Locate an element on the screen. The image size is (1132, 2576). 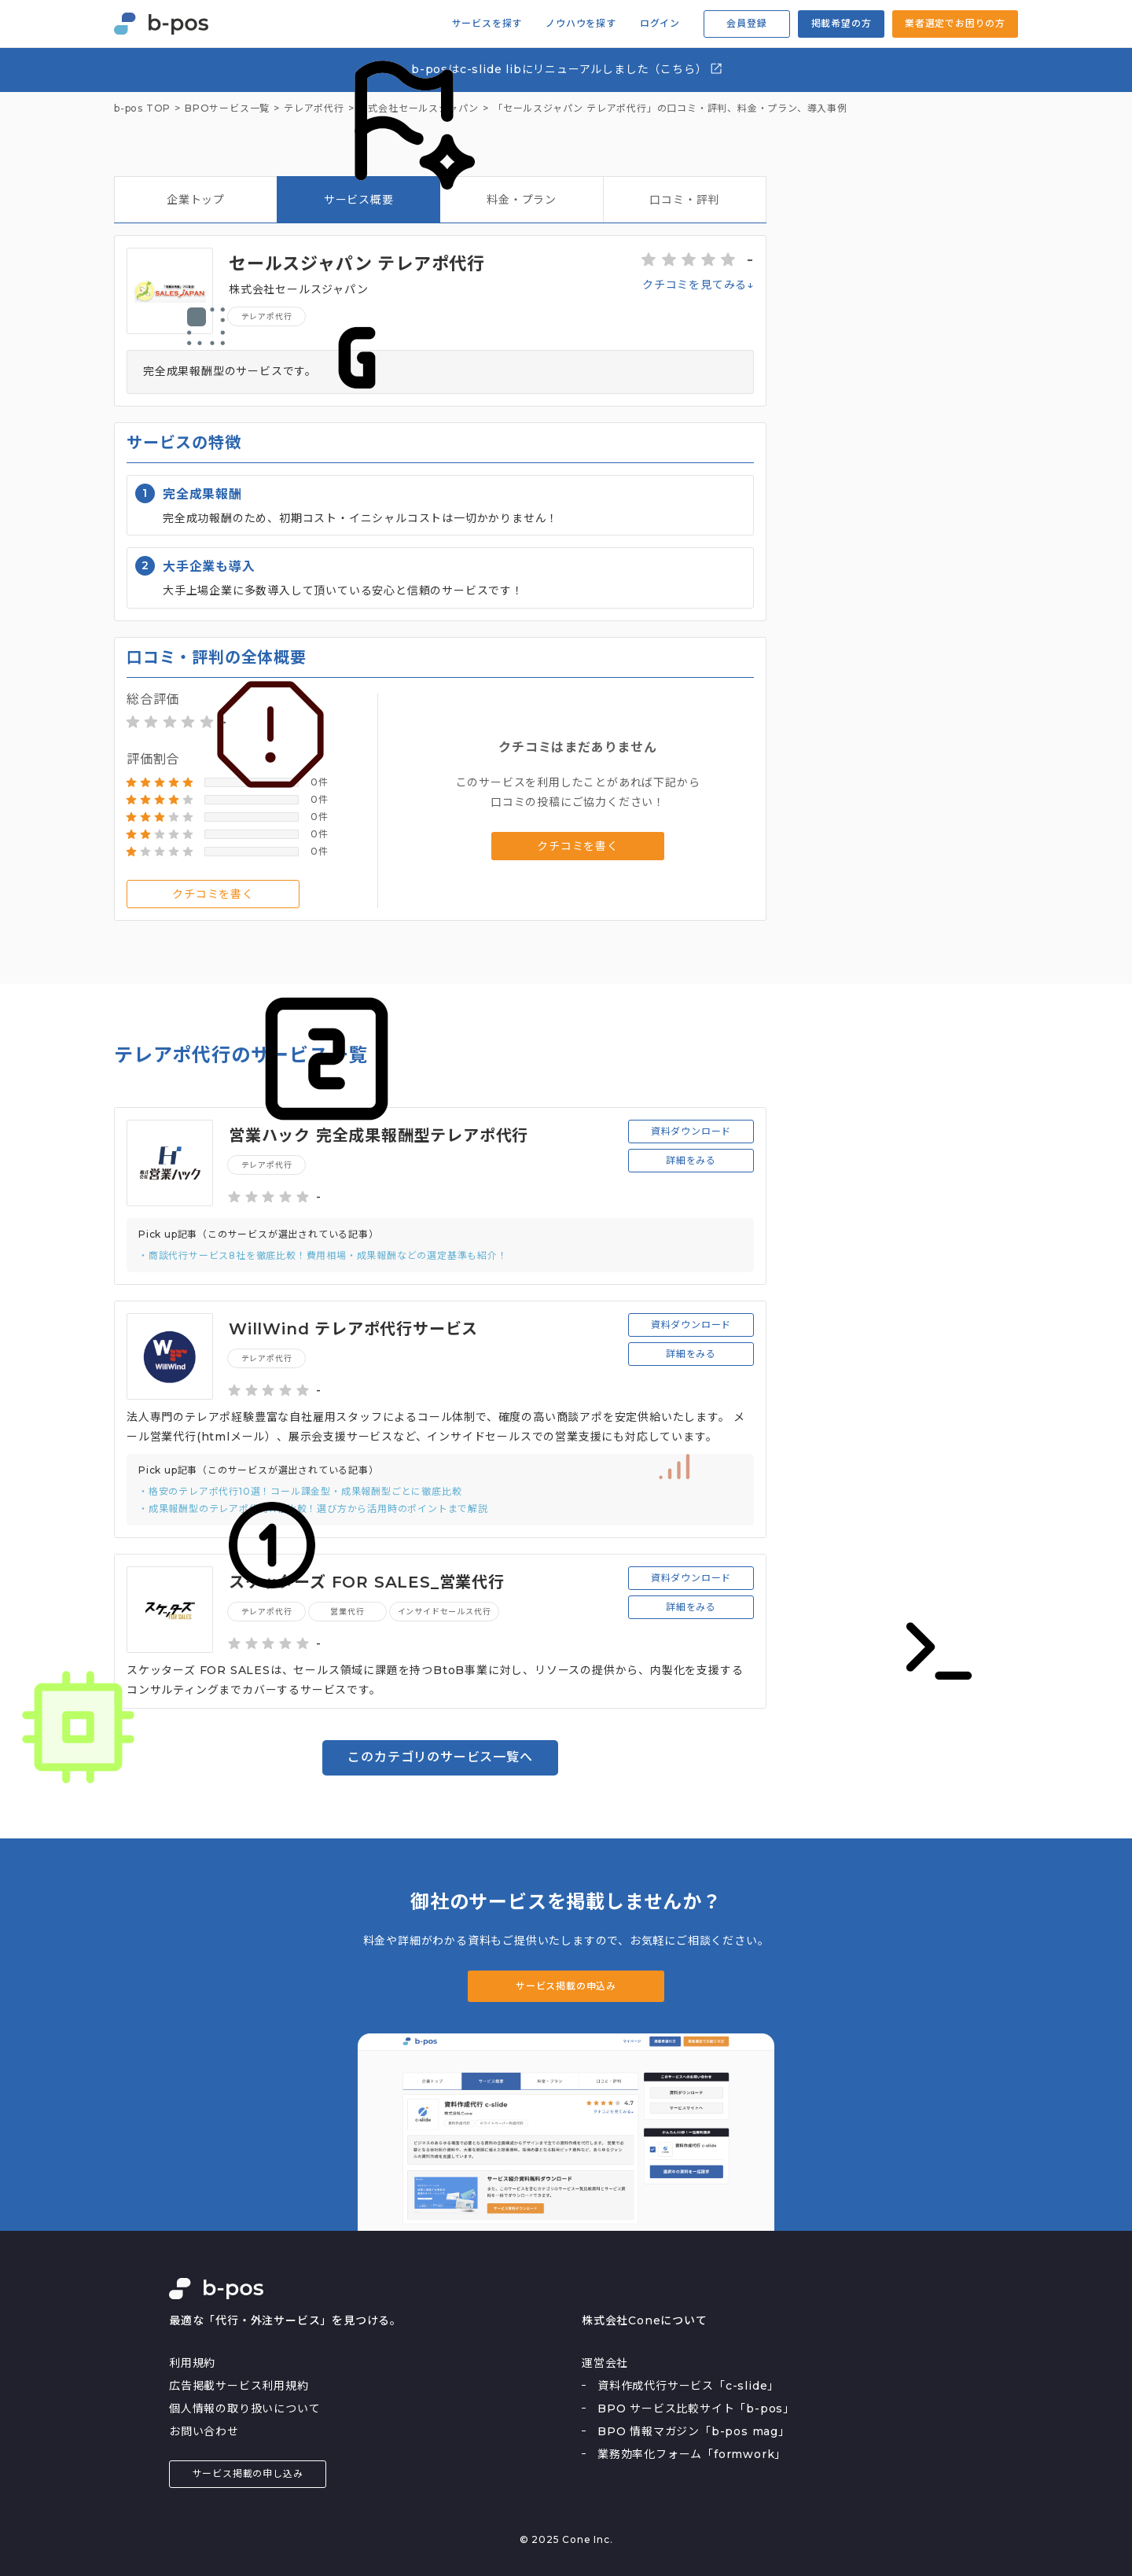
align content to top-left corner is located at coordinates (206, 326).